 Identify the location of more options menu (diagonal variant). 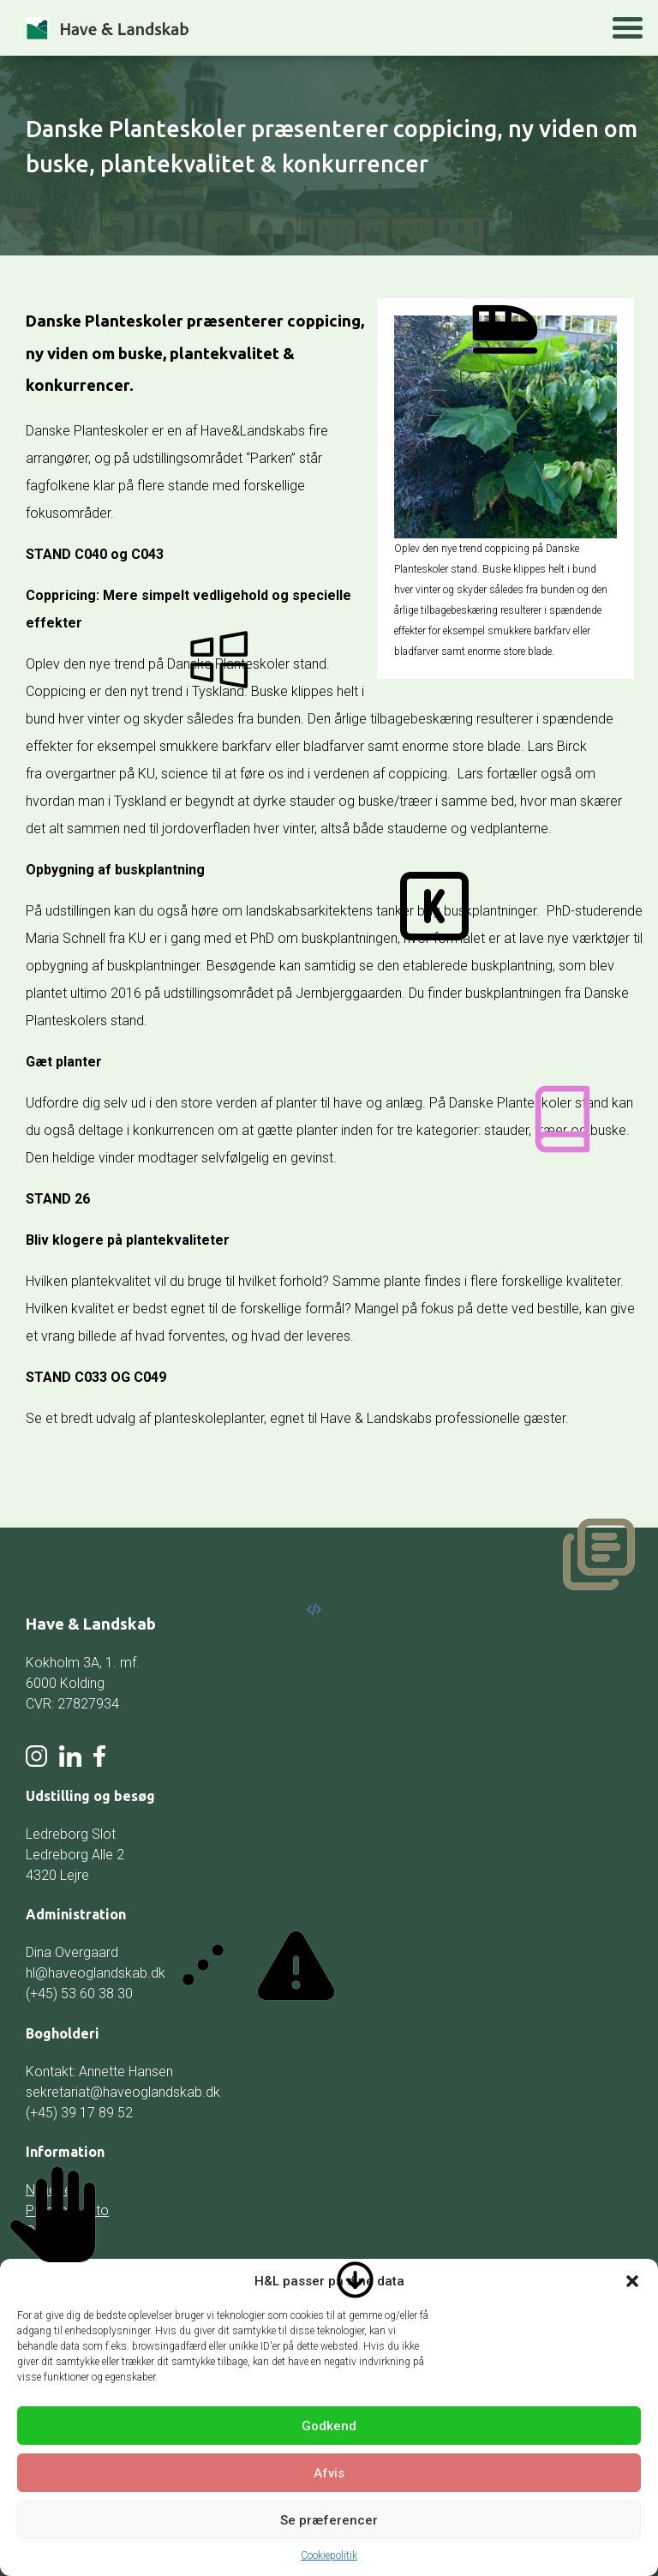
(203, 1965).